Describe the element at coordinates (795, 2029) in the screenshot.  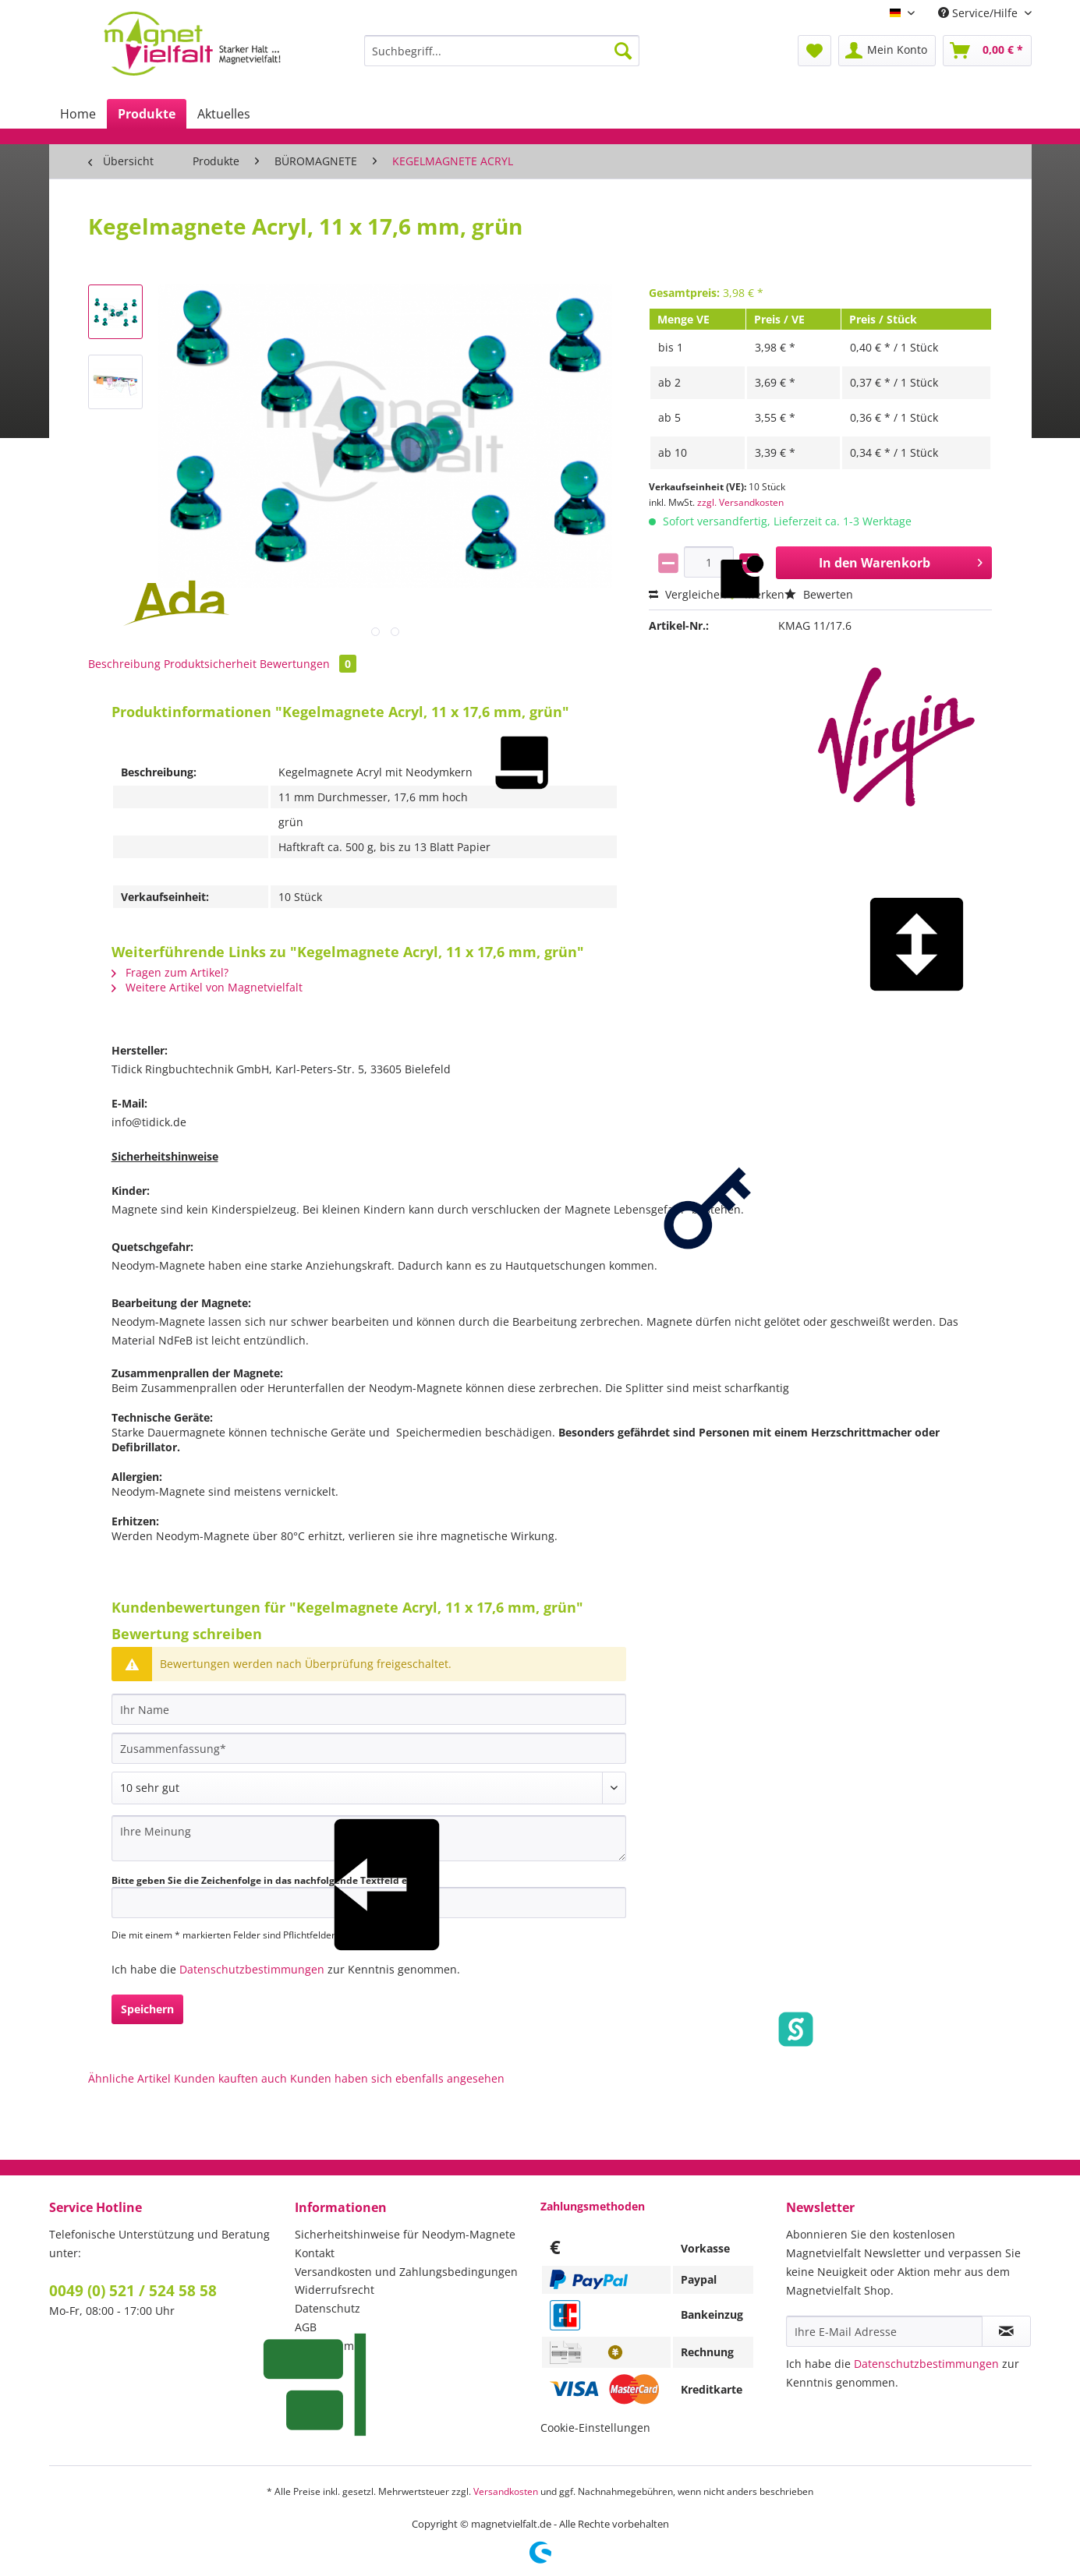
I see `sellcast brand logo` at that location.